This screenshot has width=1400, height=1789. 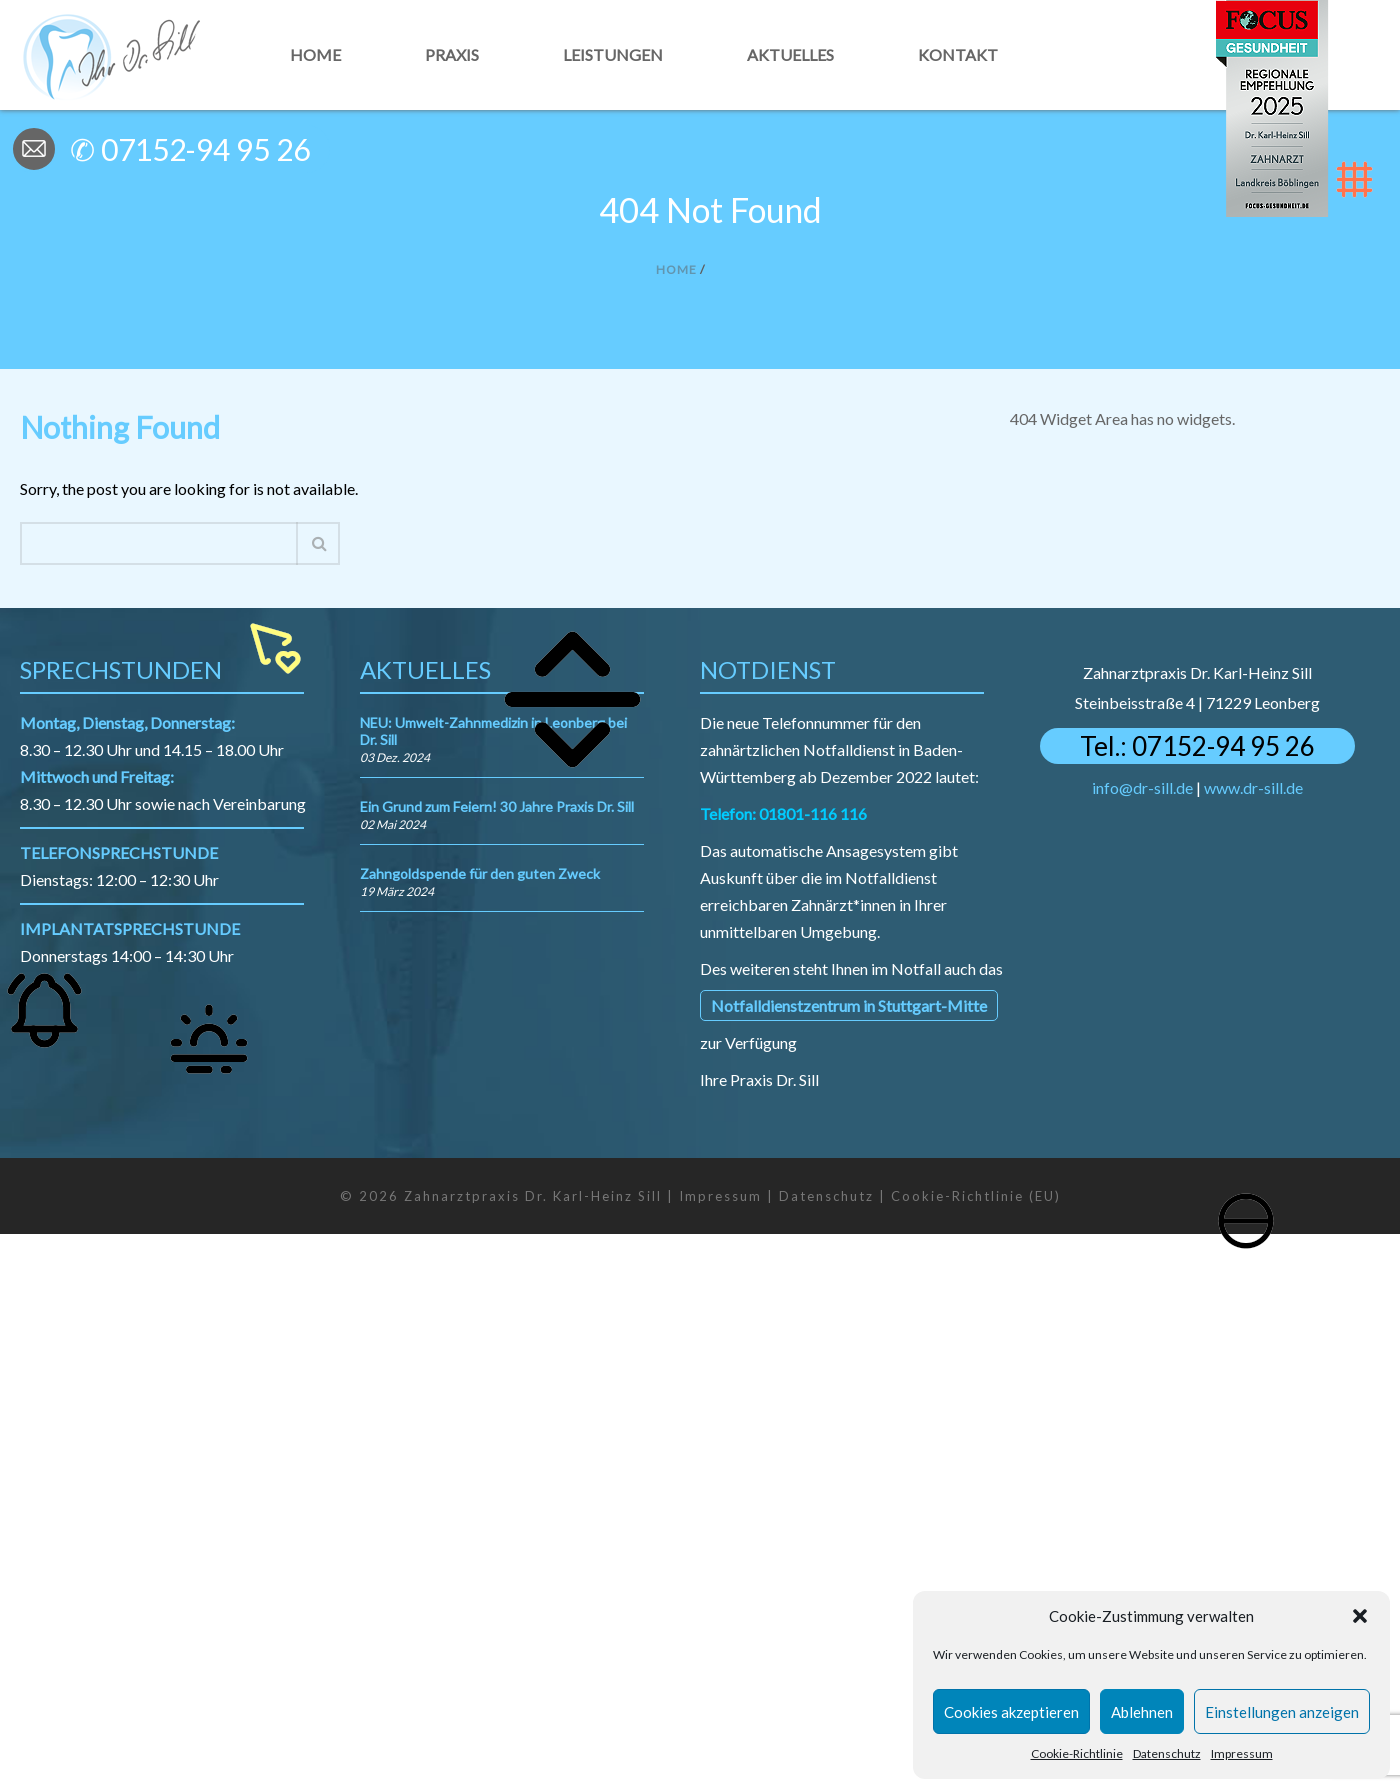 I want to click on toggle between light and dark mode, so click(x=1246, y=1221).